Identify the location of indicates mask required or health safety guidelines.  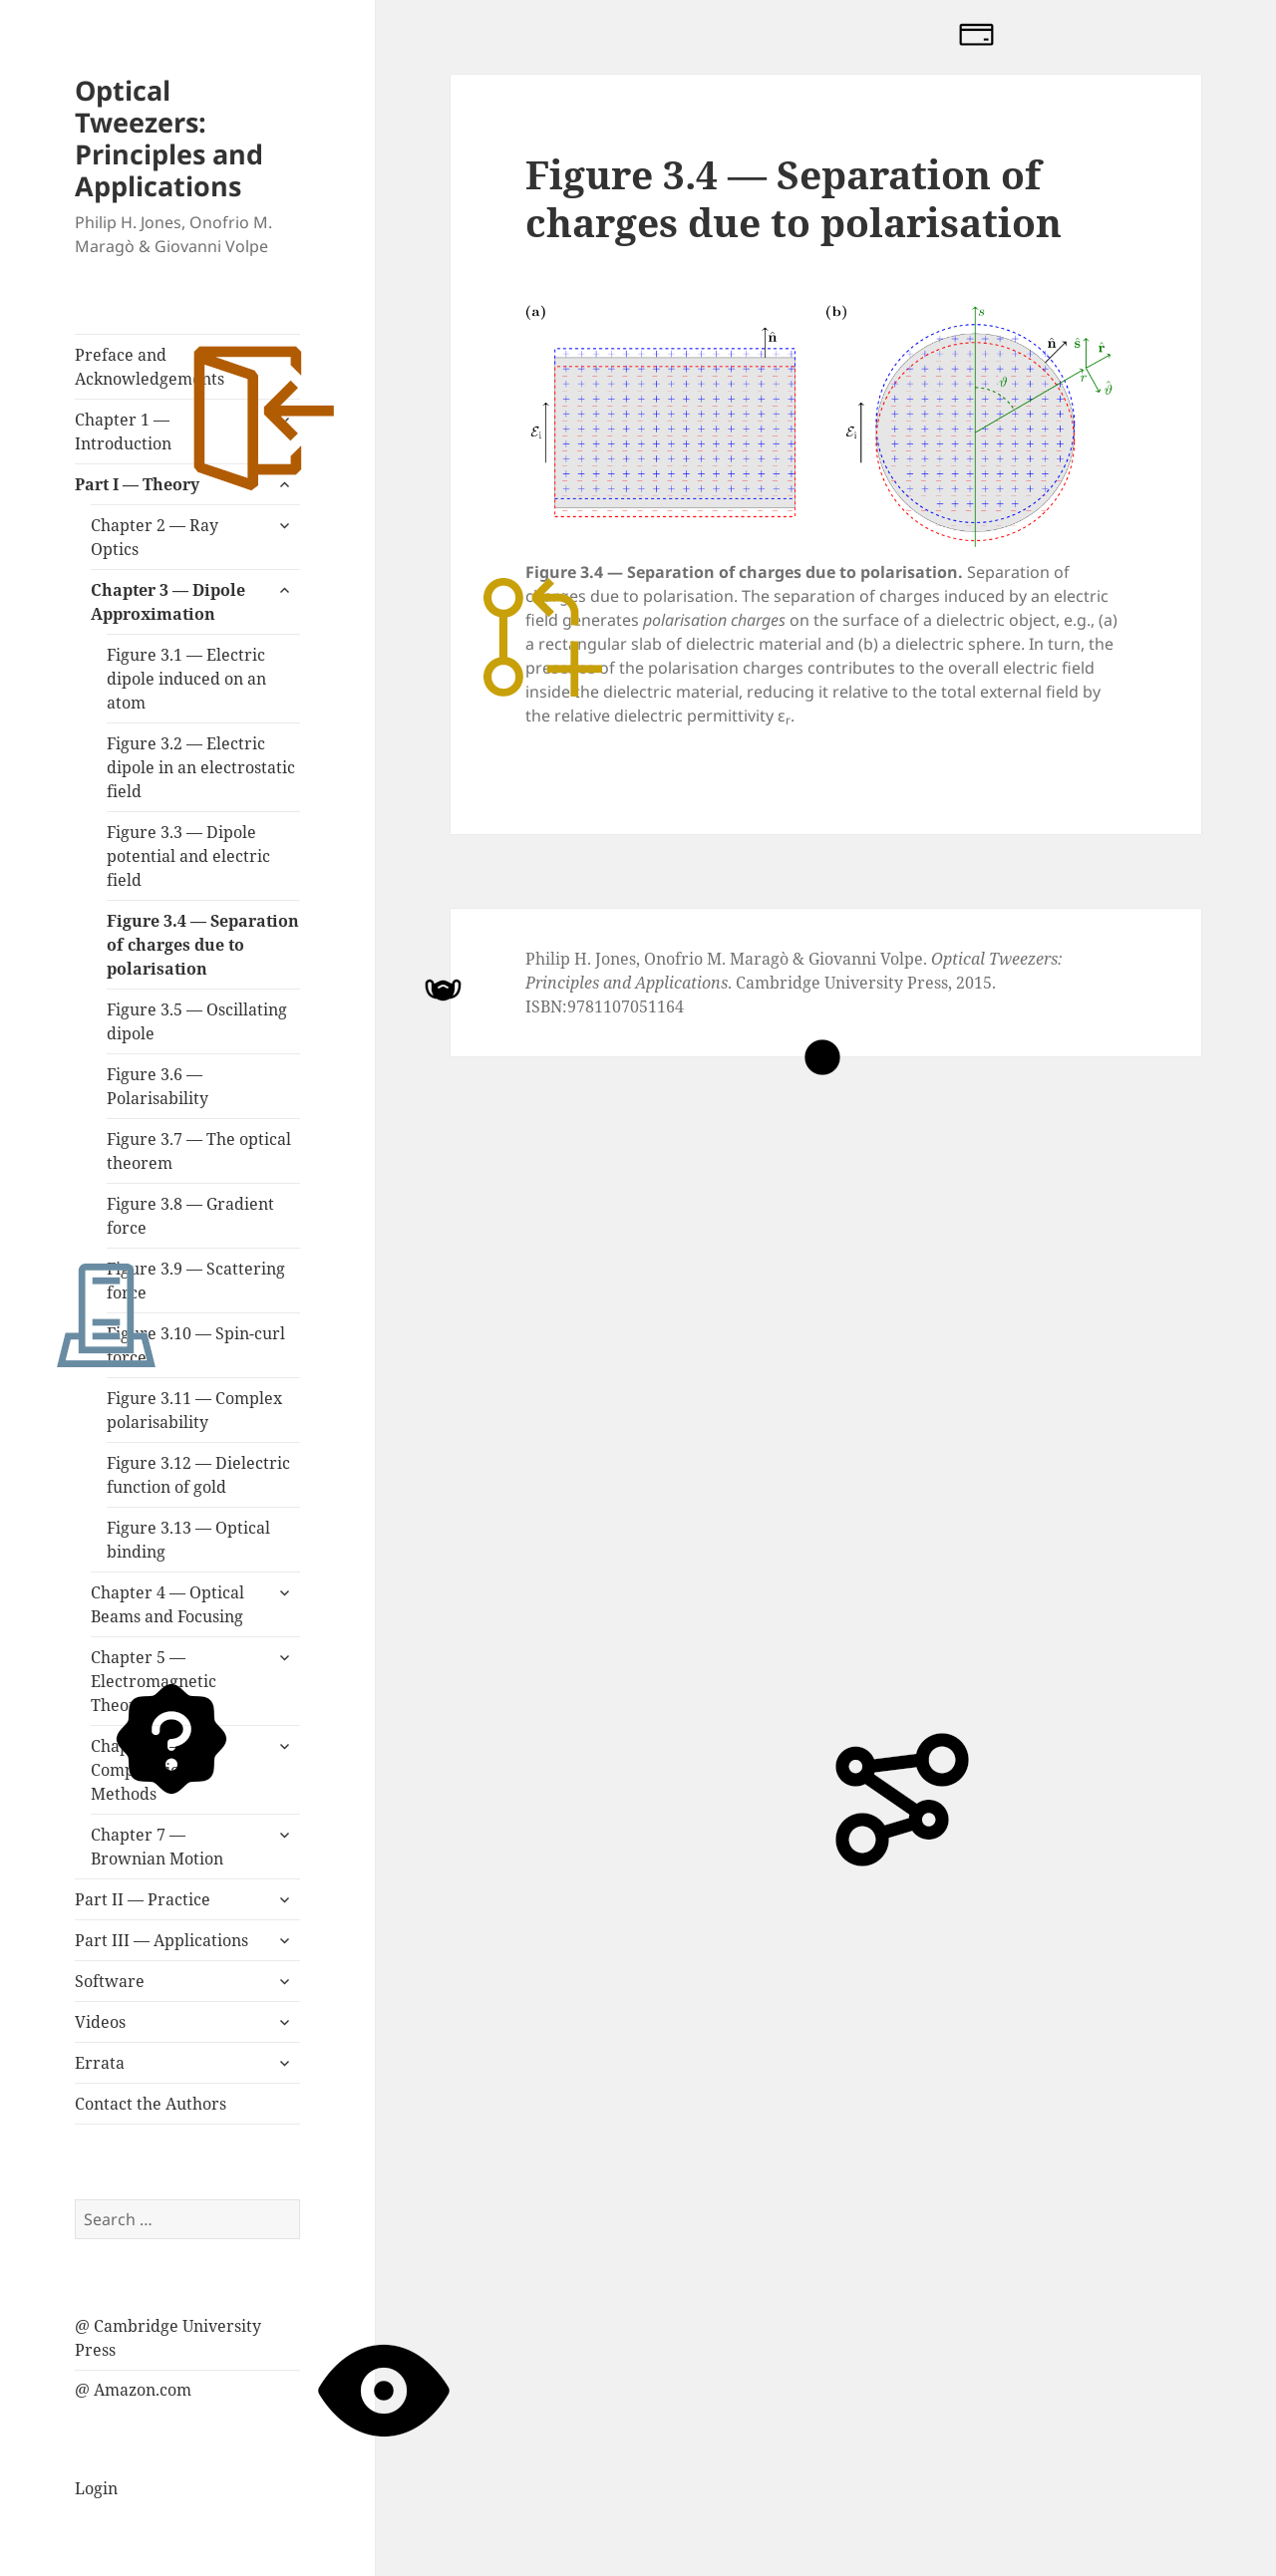
(443, 990).